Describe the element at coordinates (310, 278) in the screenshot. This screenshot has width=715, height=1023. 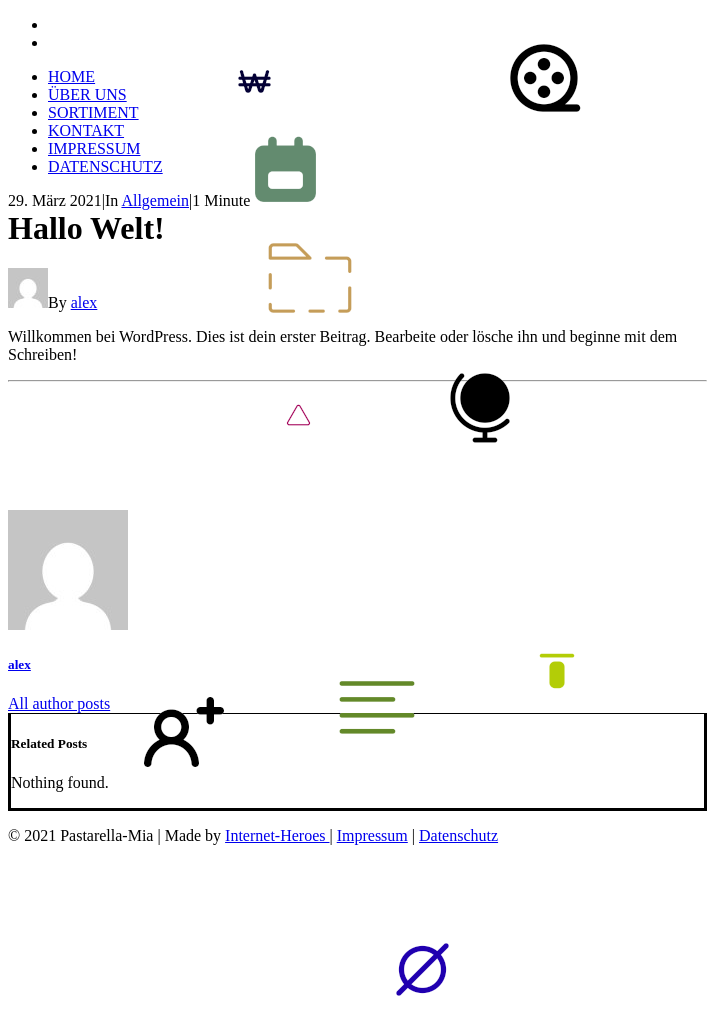
I see `create a new folder` at that location.